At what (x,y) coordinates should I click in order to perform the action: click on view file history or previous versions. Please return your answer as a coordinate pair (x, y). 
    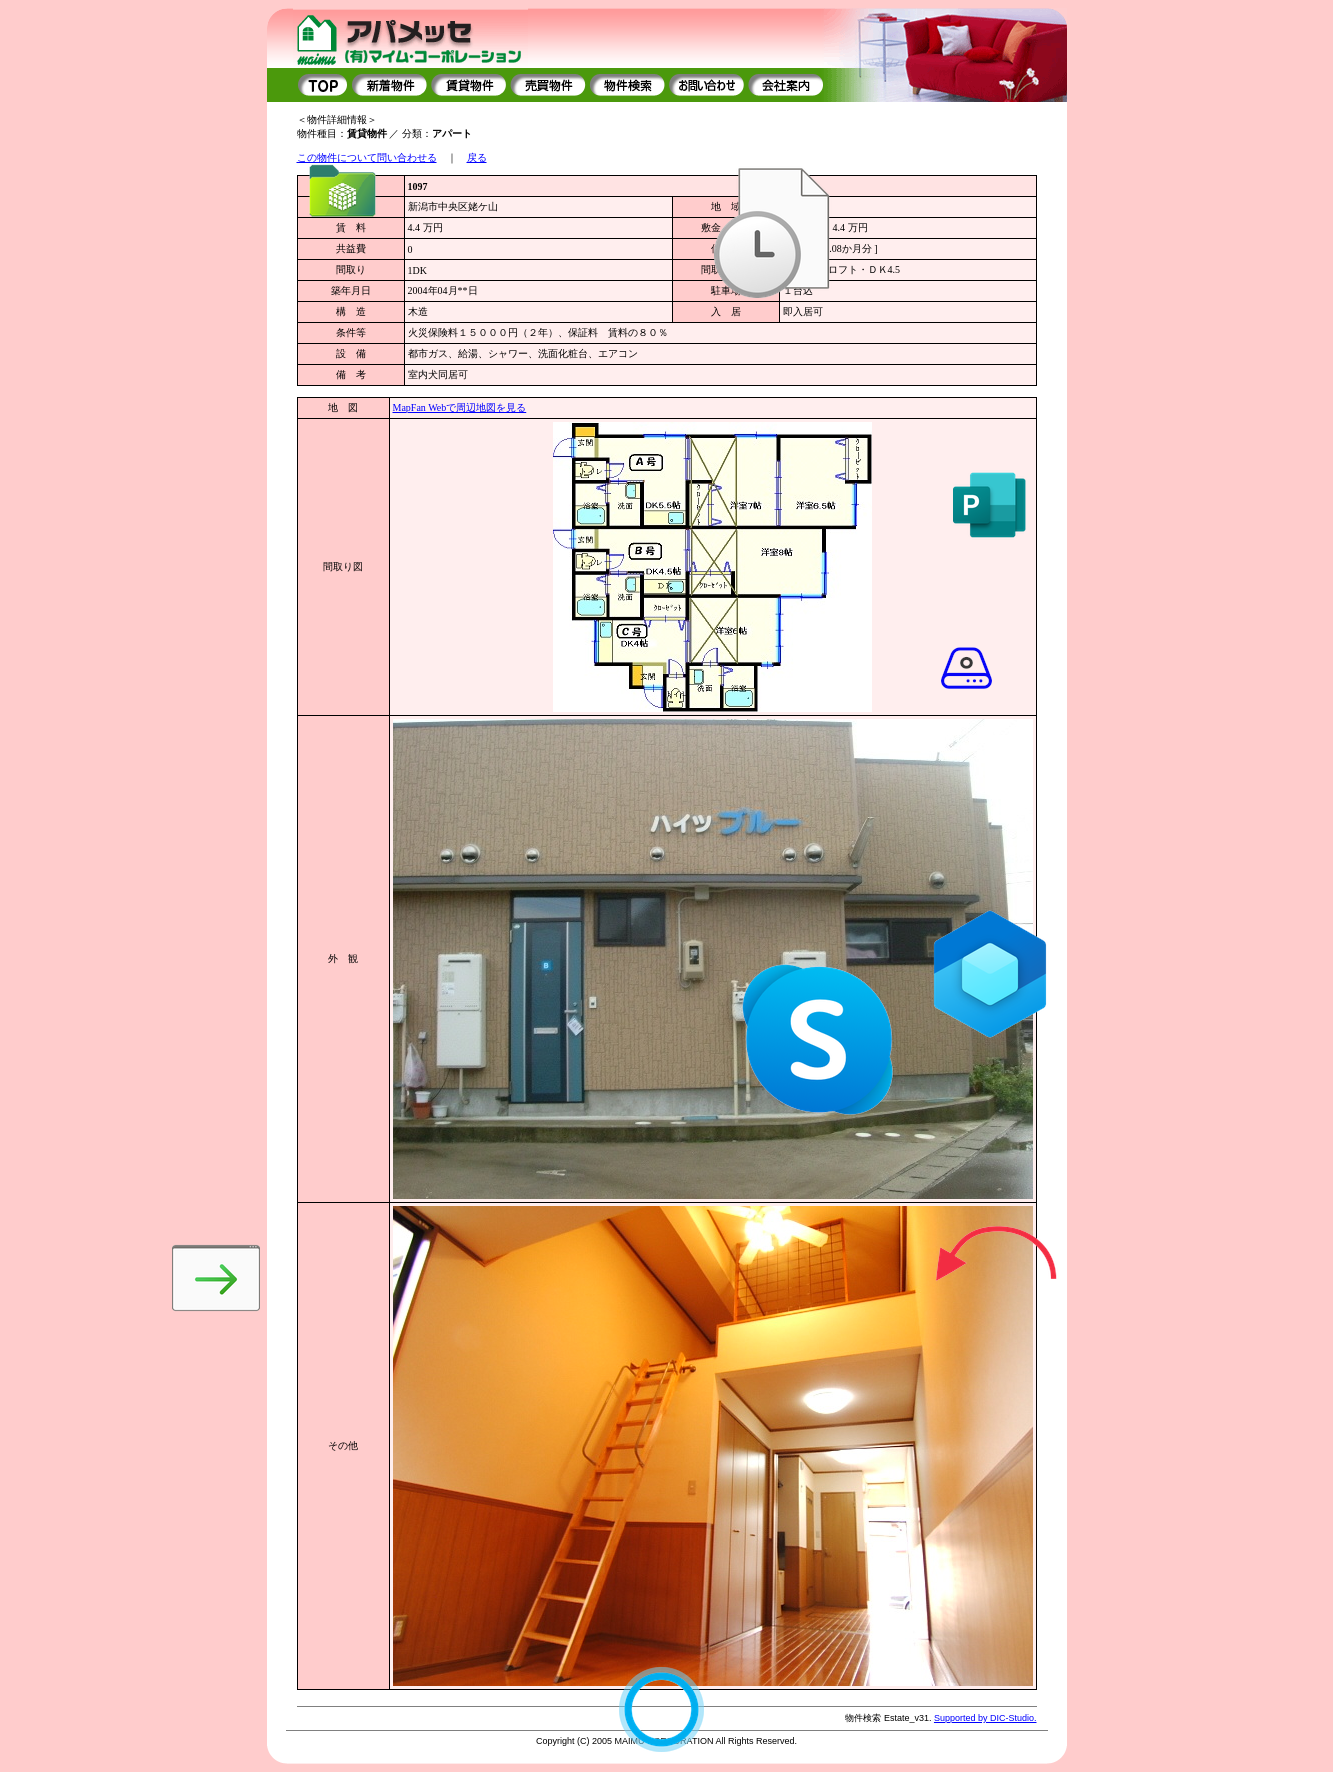
    Looking at the image, I should click on (783, 228).